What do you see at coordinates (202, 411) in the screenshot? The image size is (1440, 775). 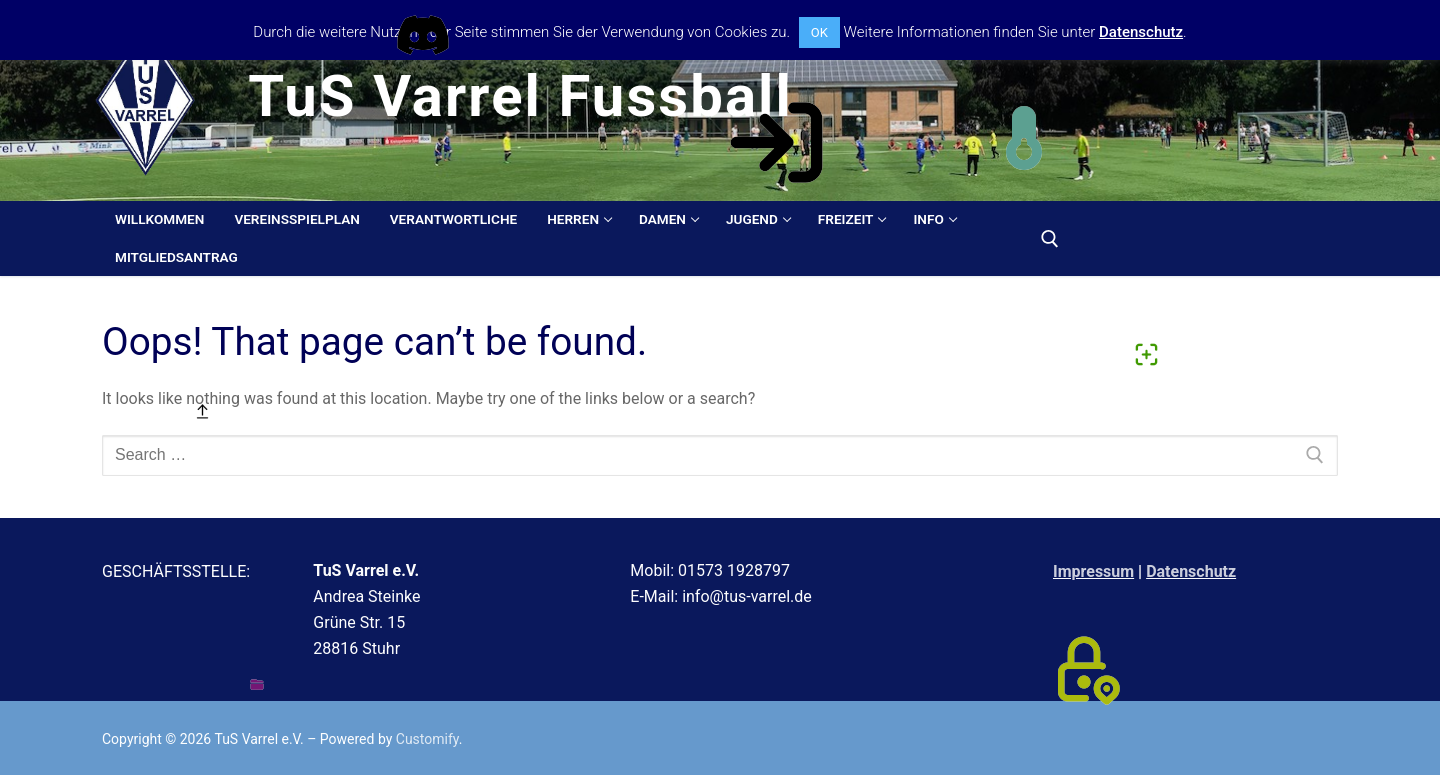 I see `upload a file or document` at bounding box center [202, 411].